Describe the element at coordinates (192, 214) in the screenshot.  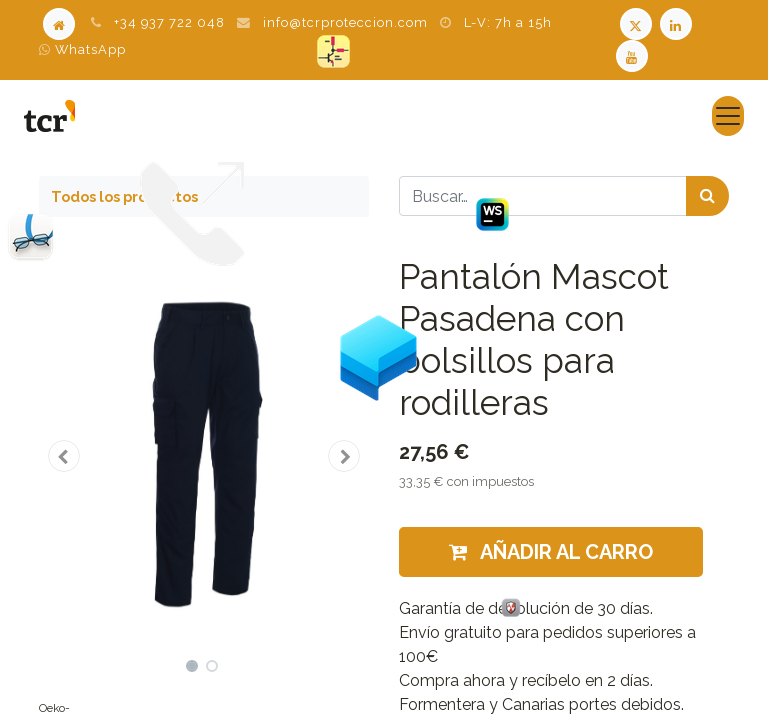
I see `indicates an outgoing call was made` at that location.